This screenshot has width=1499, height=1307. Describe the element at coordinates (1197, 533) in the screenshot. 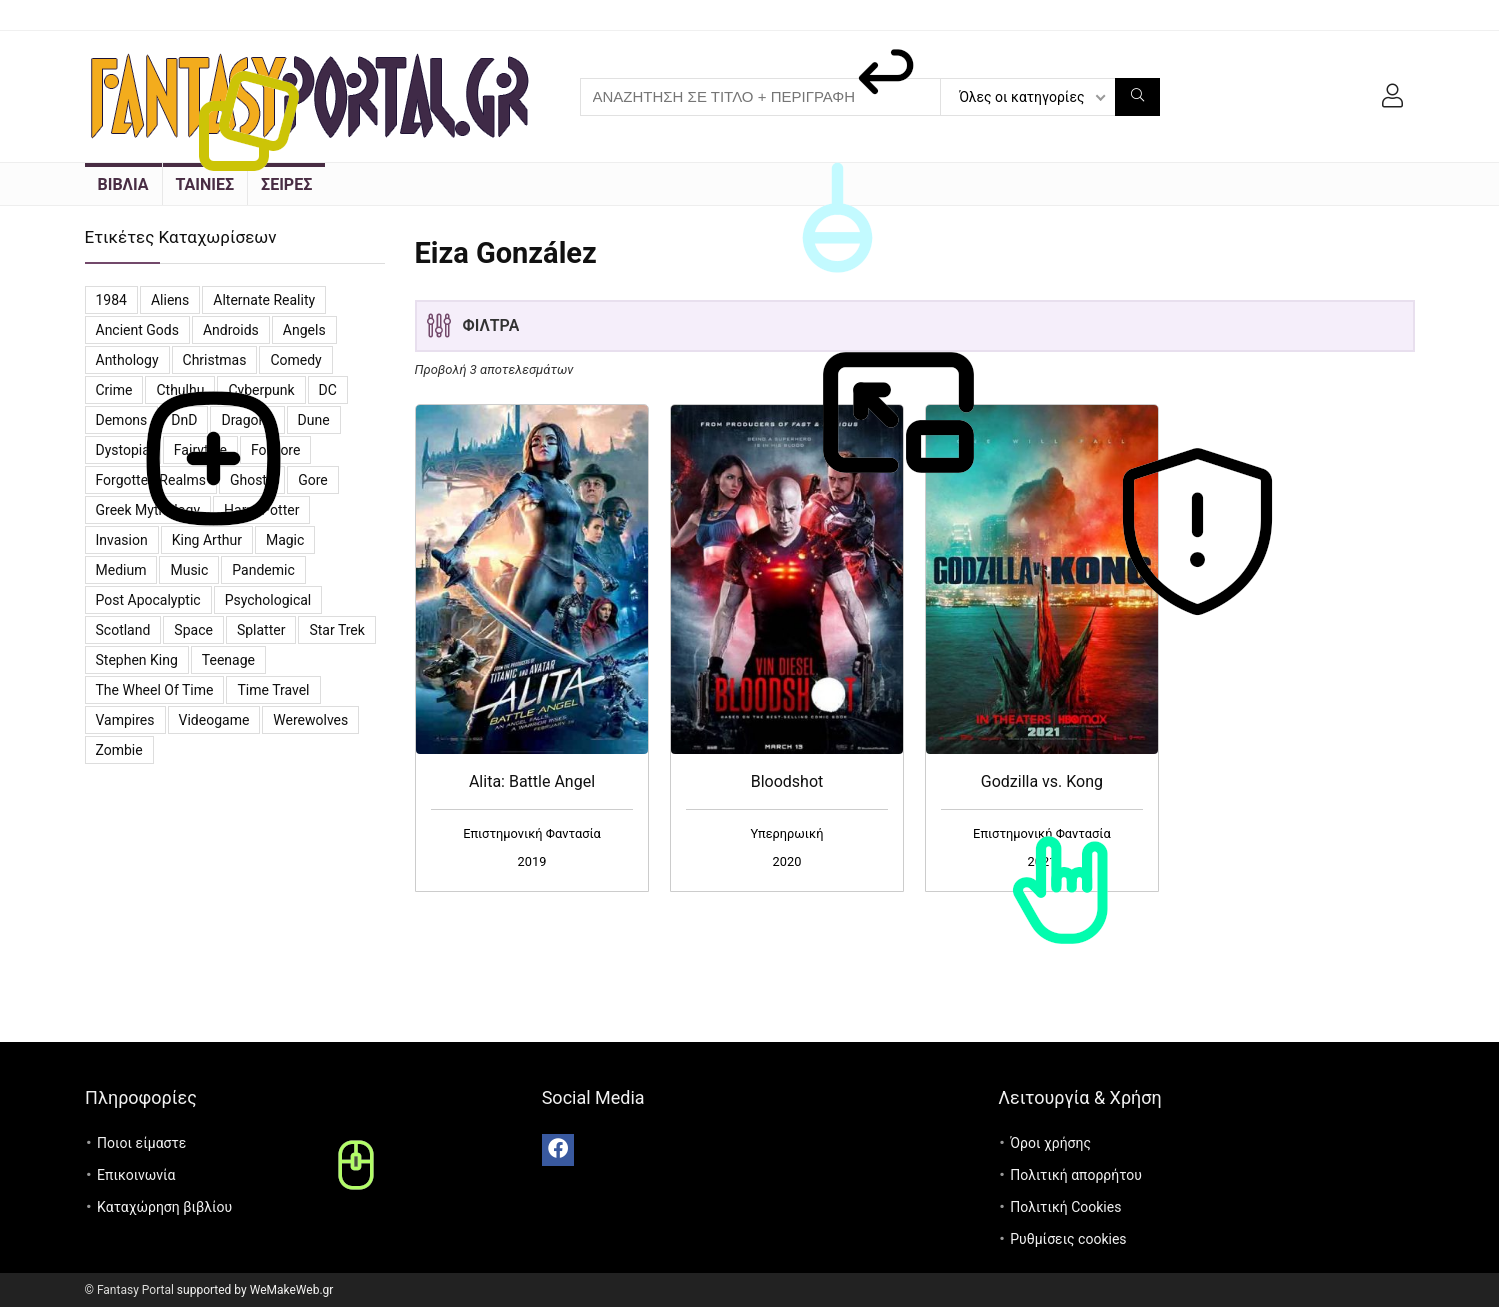

I see `view security alert or warning` at that location.